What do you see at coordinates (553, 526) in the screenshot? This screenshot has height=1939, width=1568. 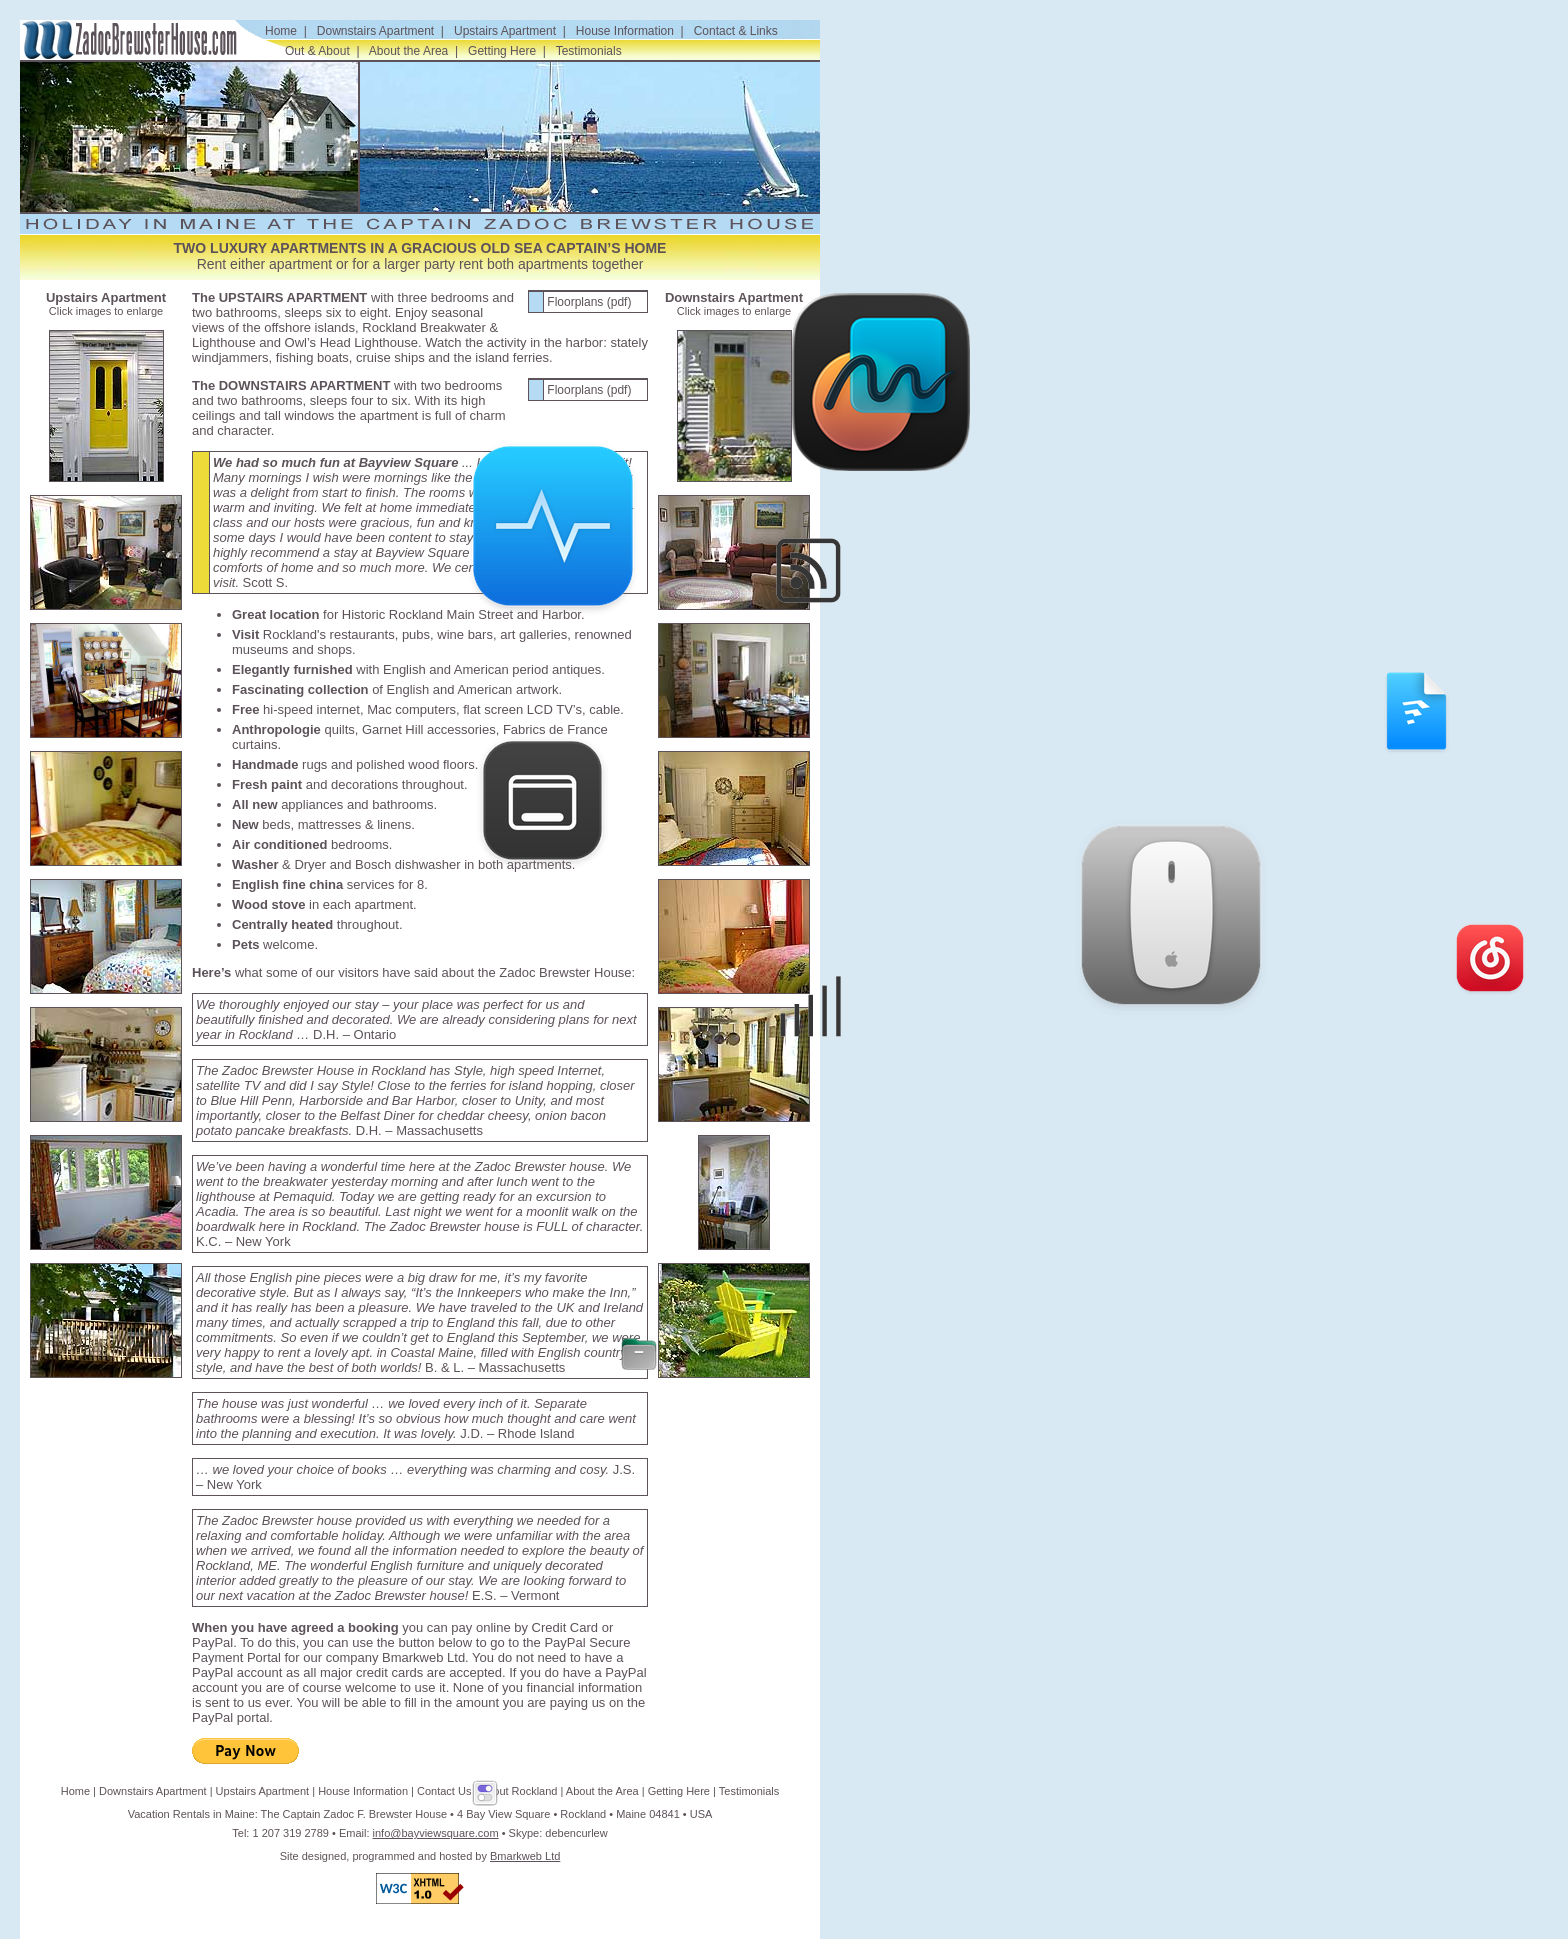 I see `open wxcas network statistics monitor` at bounding box center [553, 526].